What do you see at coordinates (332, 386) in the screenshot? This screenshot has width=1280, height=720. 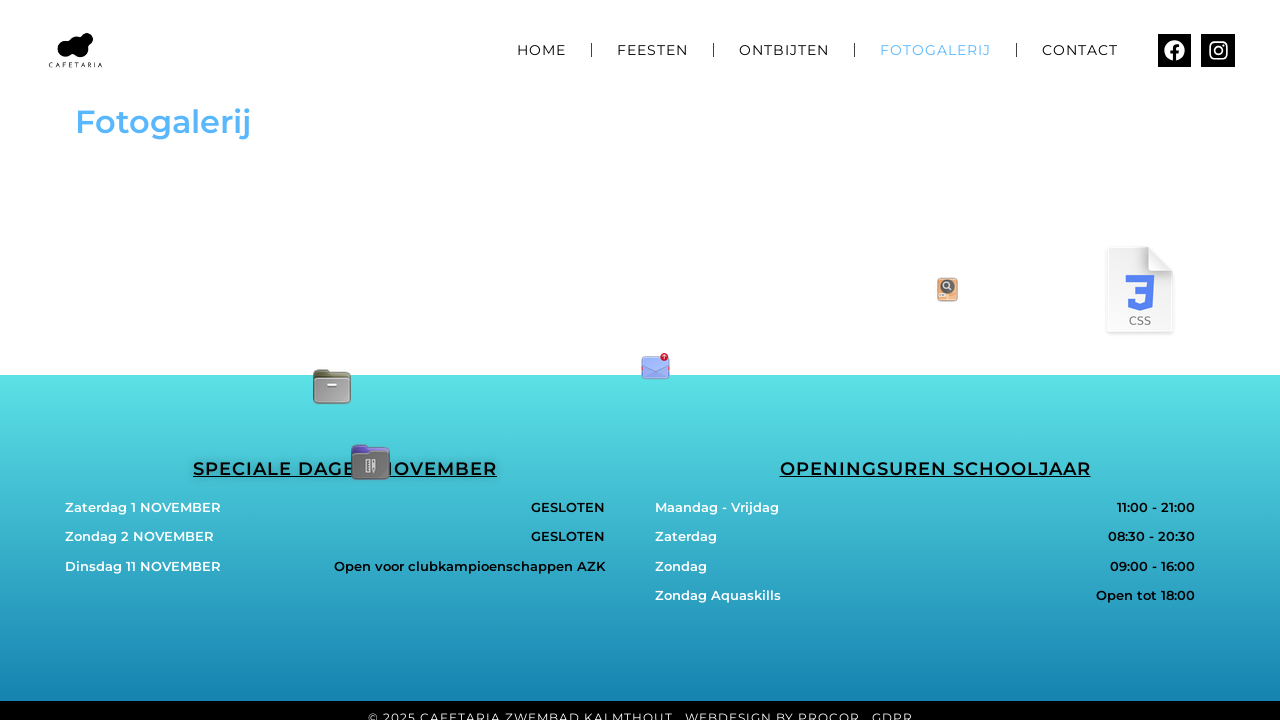 I see `open the file manager app` at bounding box center [332, 386].